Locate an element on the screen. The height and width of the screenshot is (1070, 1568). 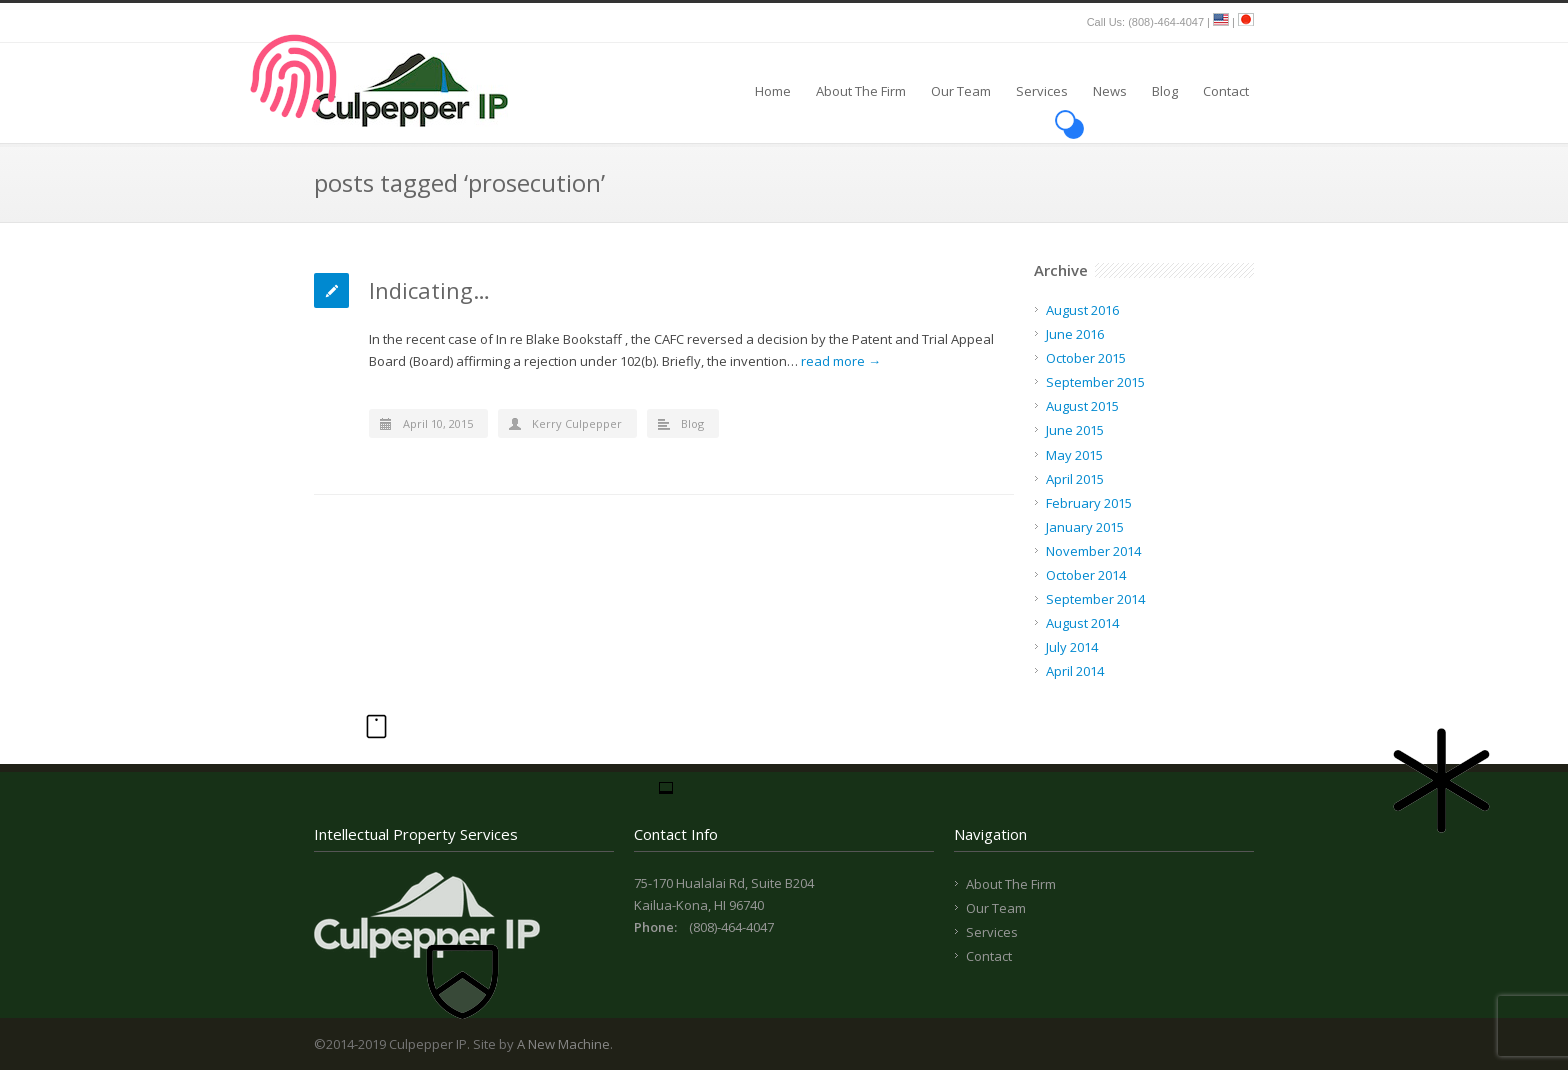
access security or protection settings is located at coordinates (462, 977).